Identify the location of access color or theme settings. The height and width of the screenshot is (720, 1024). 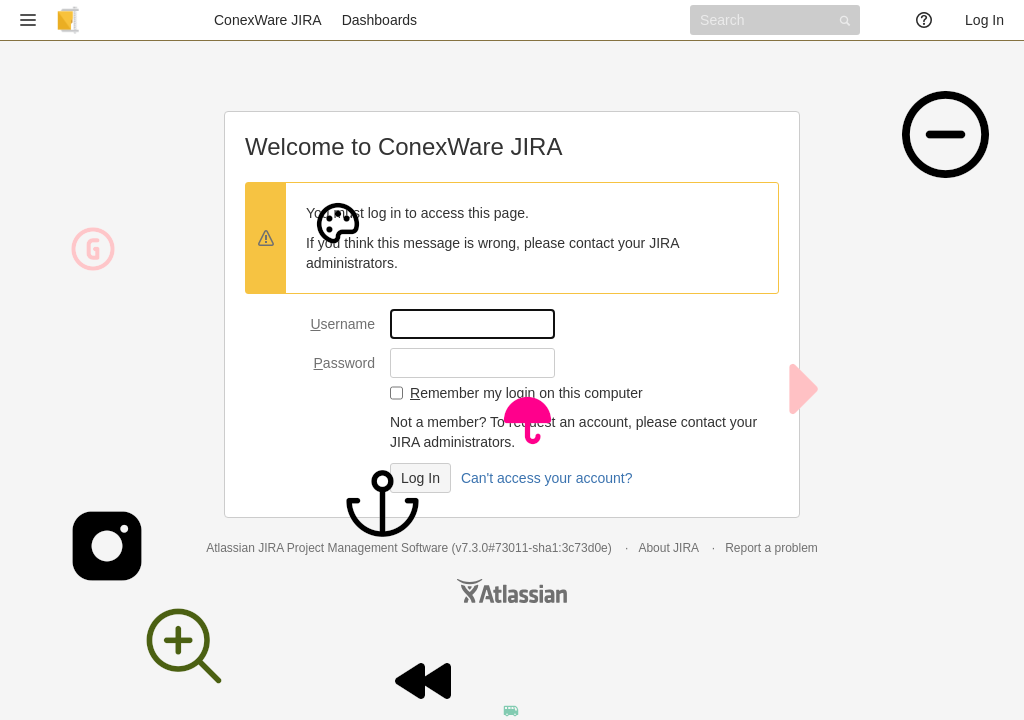
(338, 224).